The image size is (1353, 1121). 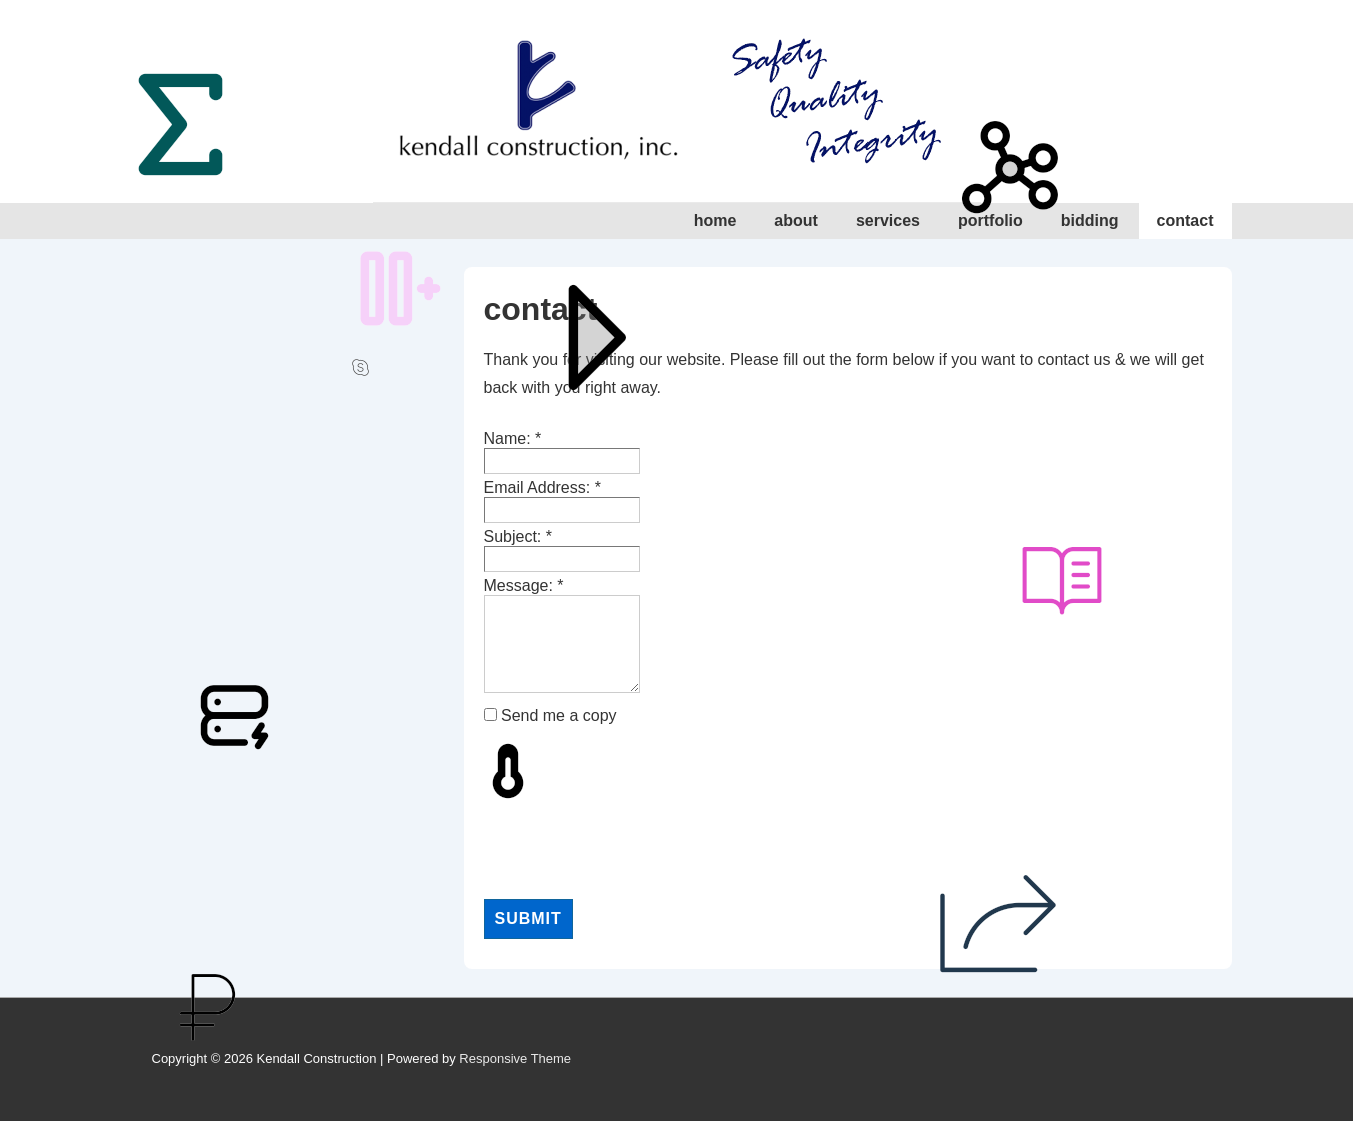 What do you see at coordinates (394, 288) in the screenshot?
I see `add a new column to the right` at bounding box center [394, 288].